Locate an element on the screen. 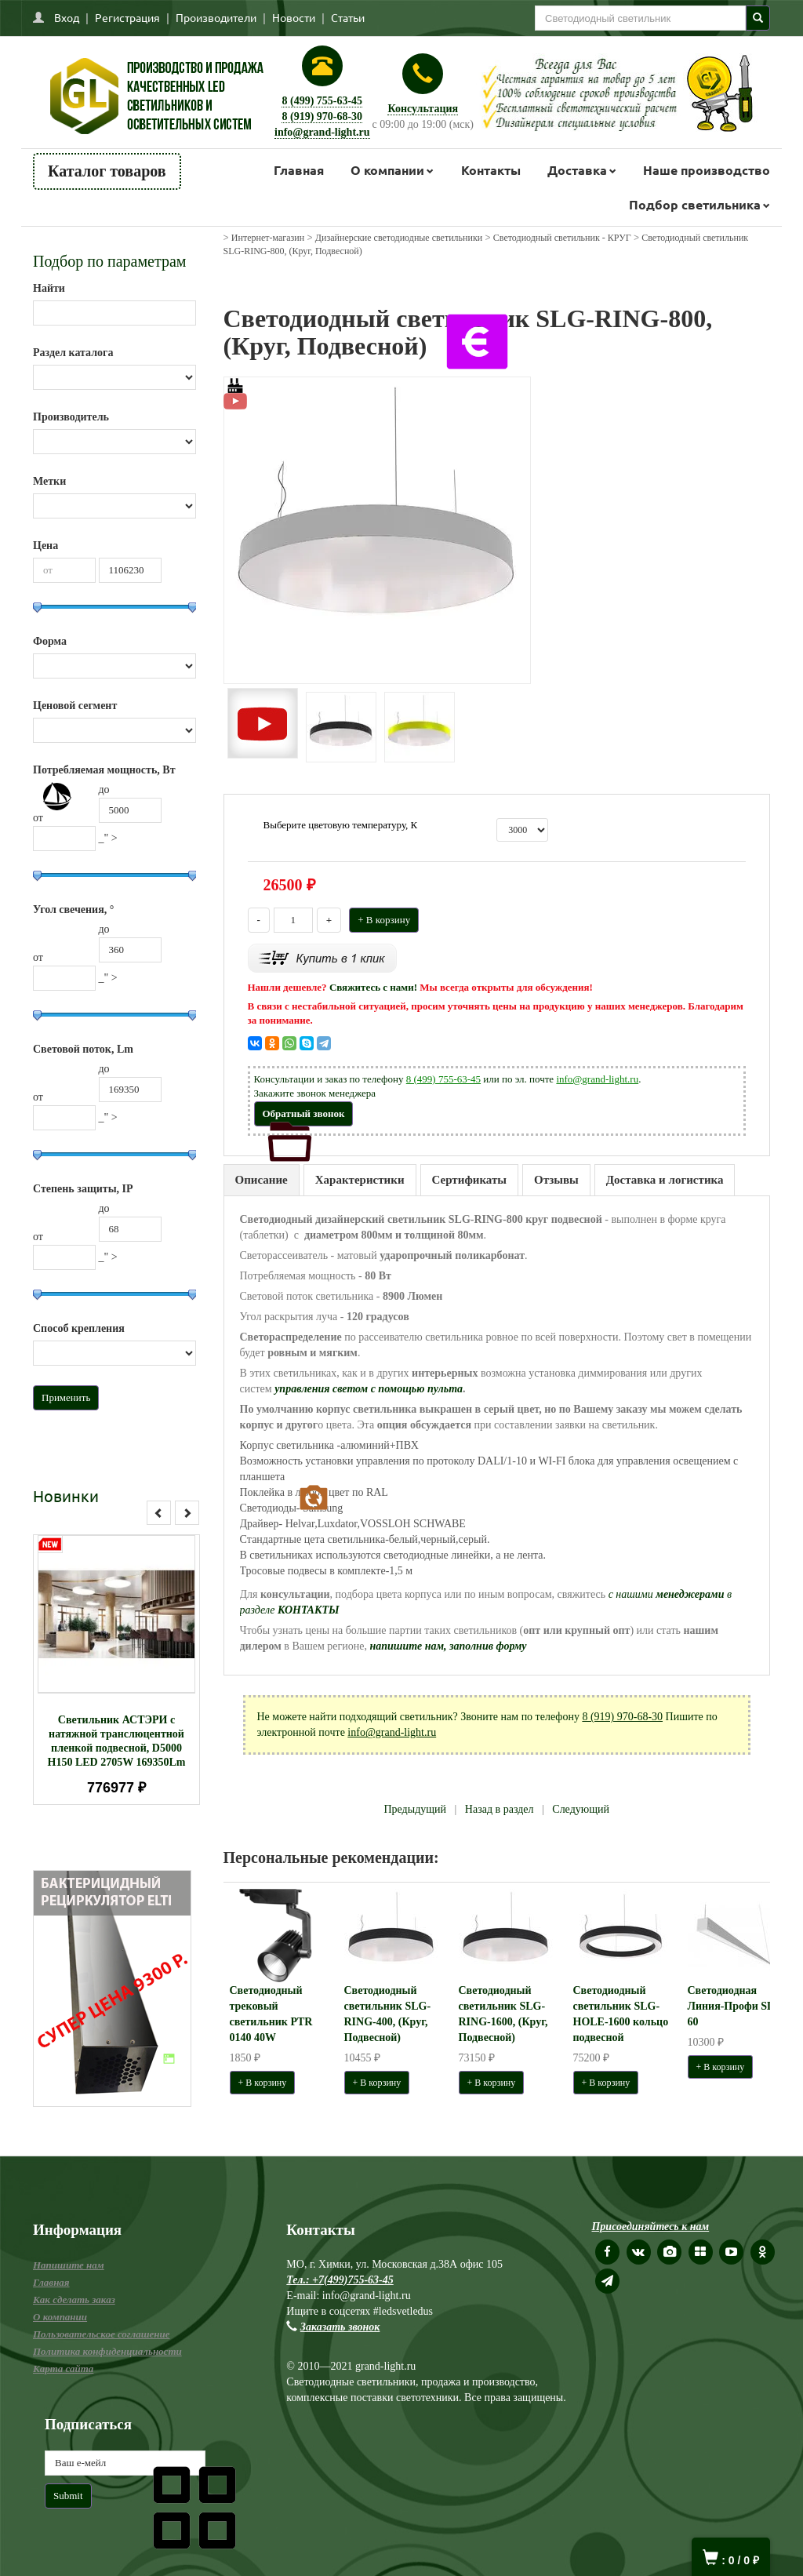 The image size is (803, 2576). open terminal or command line interface is located at coordinates (169, 2058).